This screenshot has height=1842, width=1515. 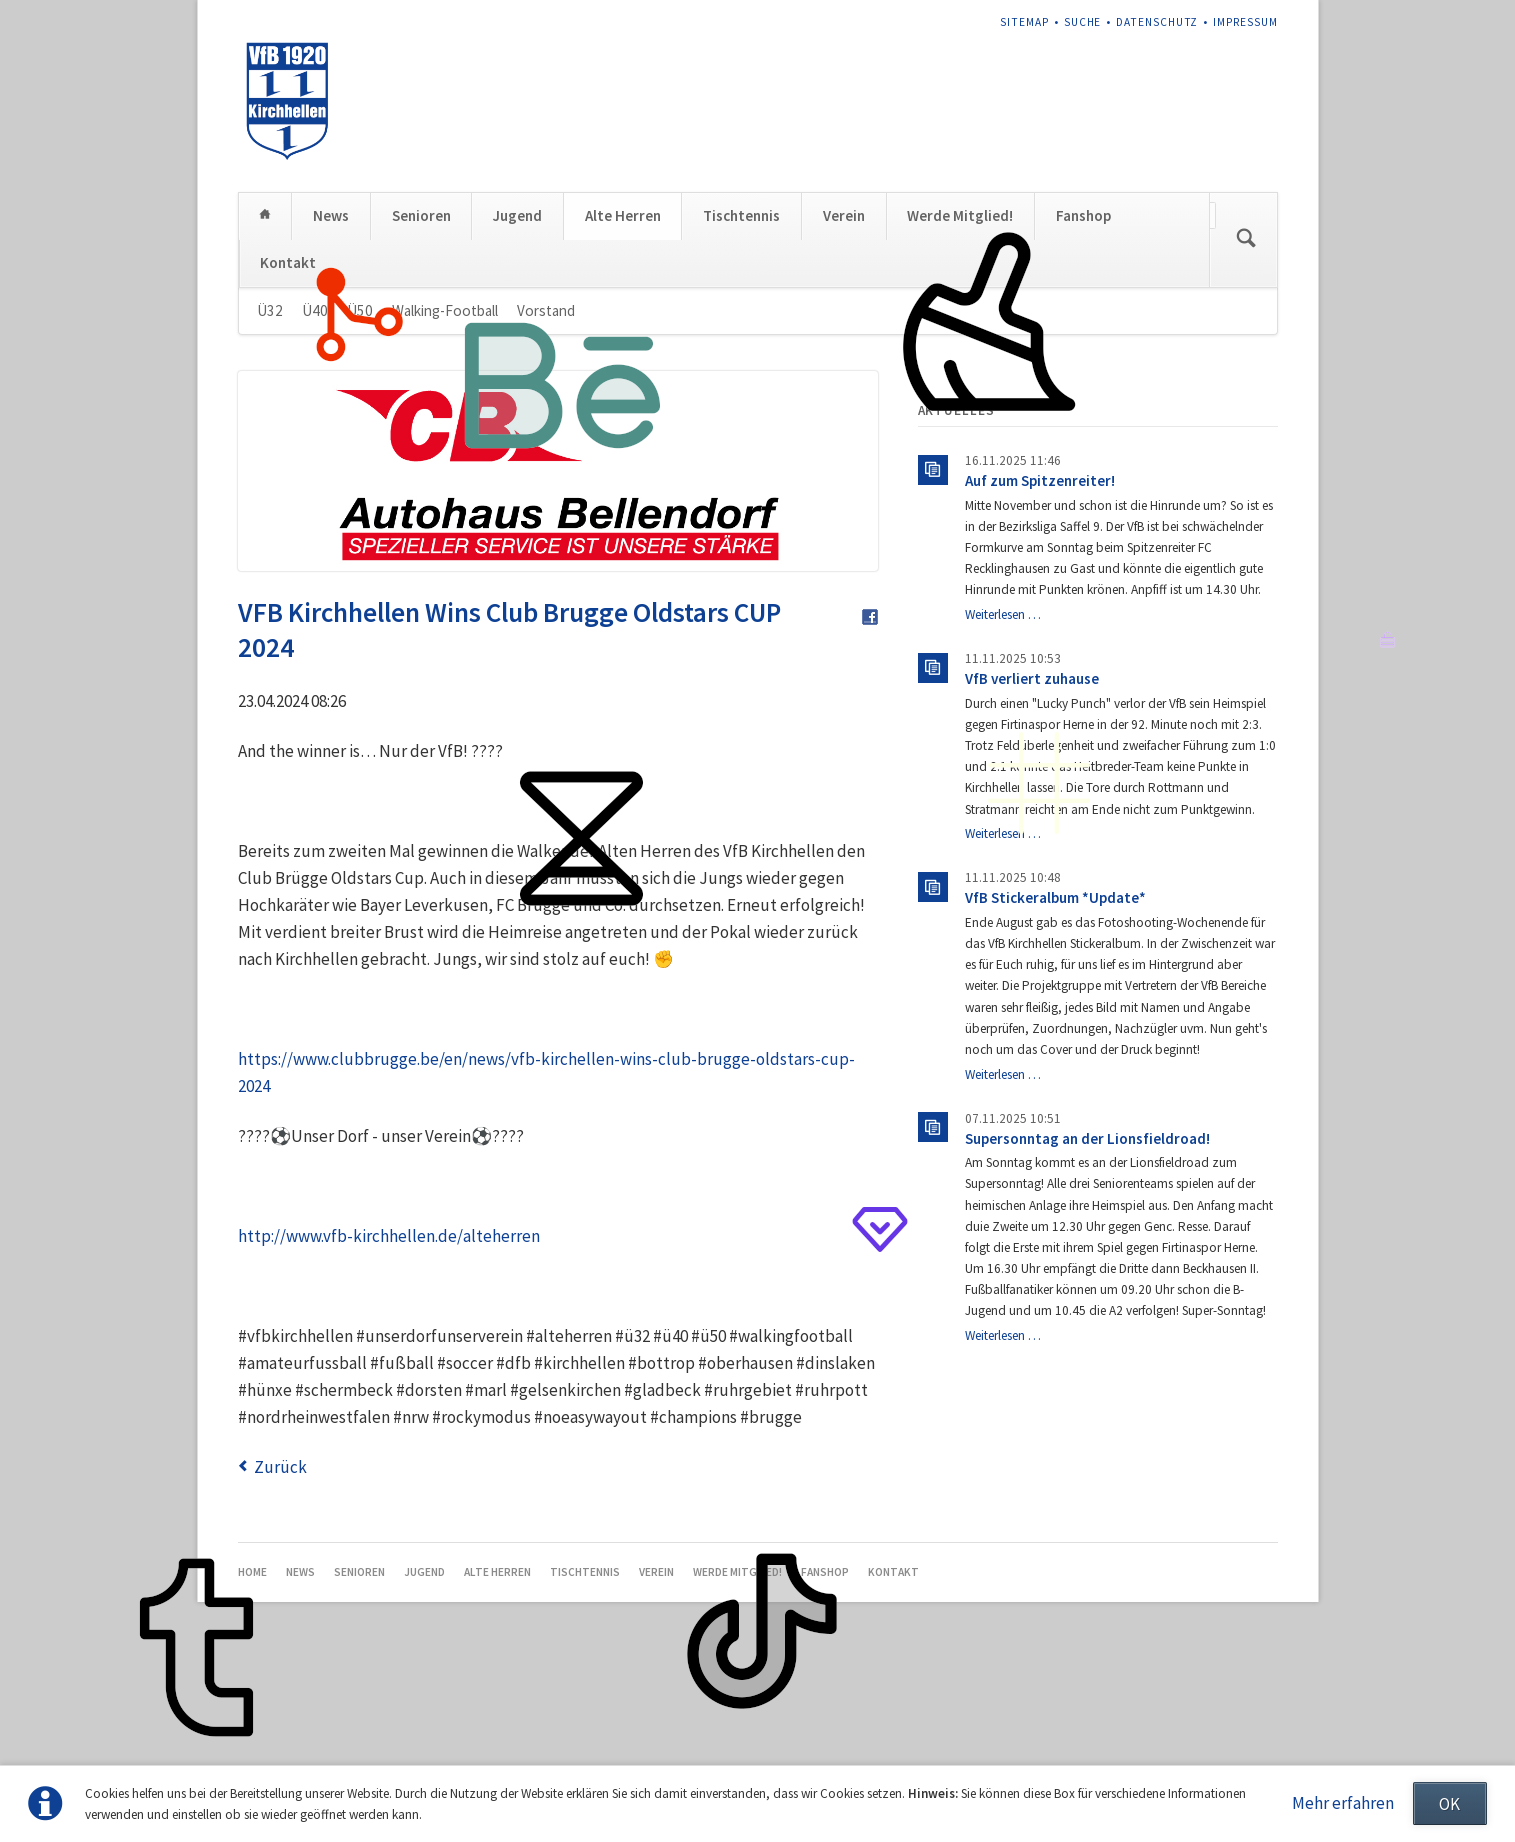 I want to click on add or view hashtags, so click(x=1039, y=783).